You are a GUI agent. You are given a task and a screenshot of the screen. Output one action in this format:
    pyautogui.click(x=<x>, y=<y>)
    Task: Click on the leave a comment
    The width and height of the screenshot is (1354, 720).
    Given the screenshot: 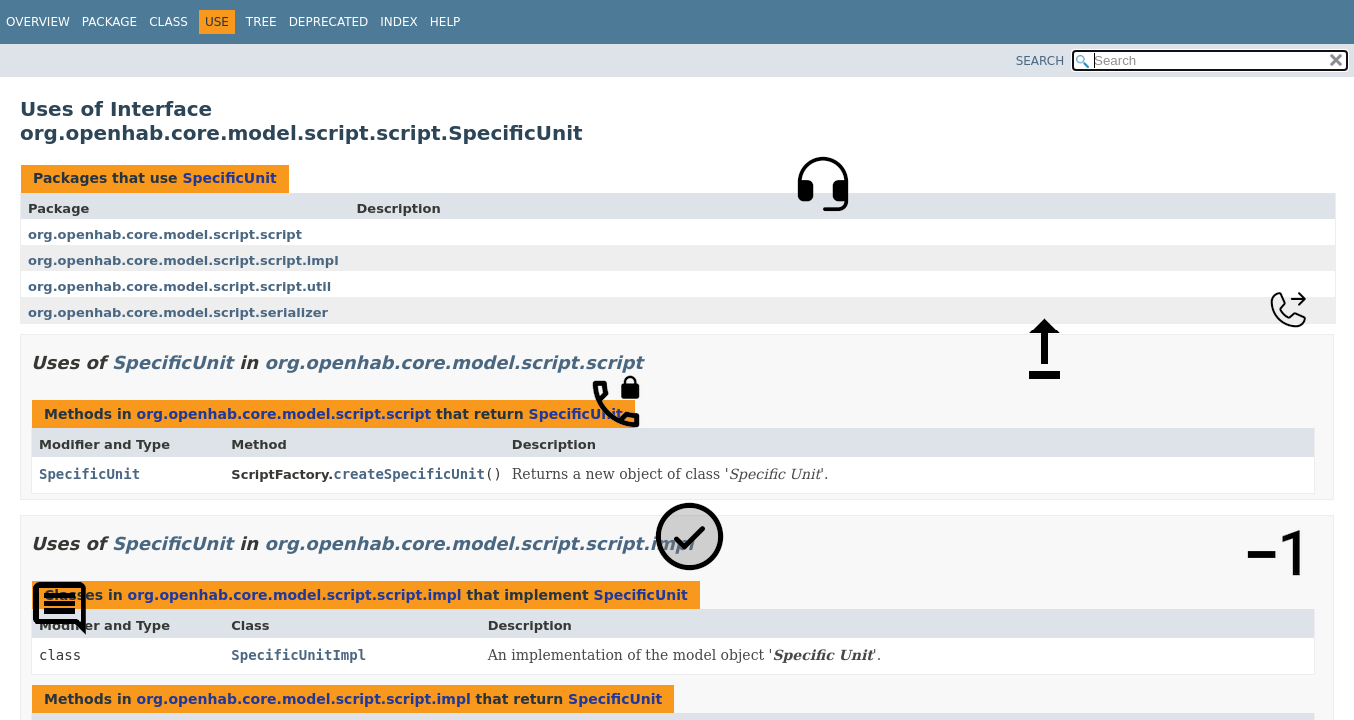 What is the action you would take?
    pyautogui.click(x=59, y=608)
    